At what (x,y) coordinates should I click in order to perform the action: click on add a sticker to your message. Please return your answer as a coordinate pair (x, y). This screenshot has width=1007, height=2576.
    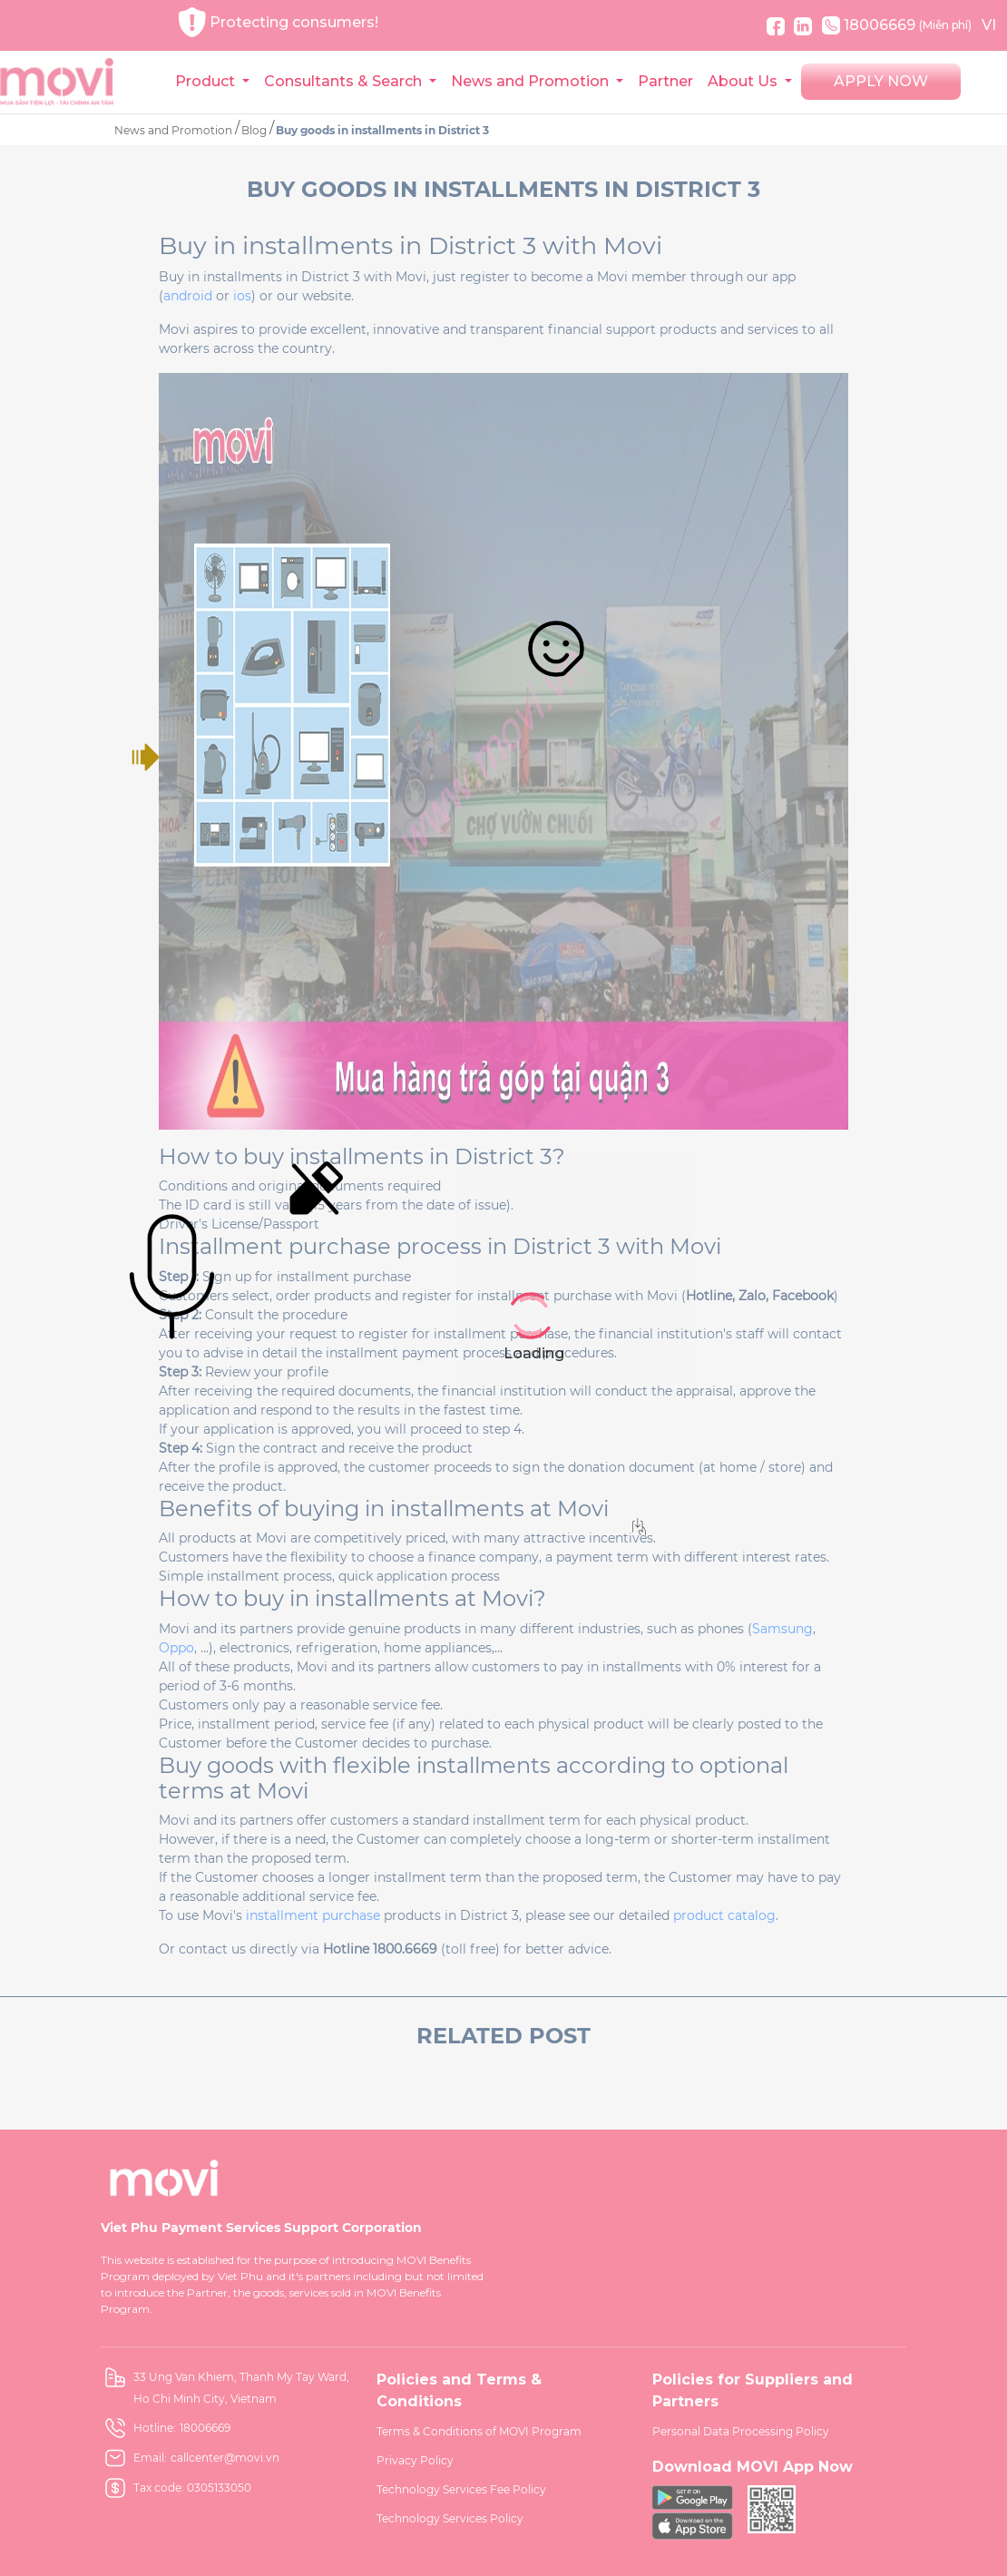
    Looking at the image, I should click on (556, 649).